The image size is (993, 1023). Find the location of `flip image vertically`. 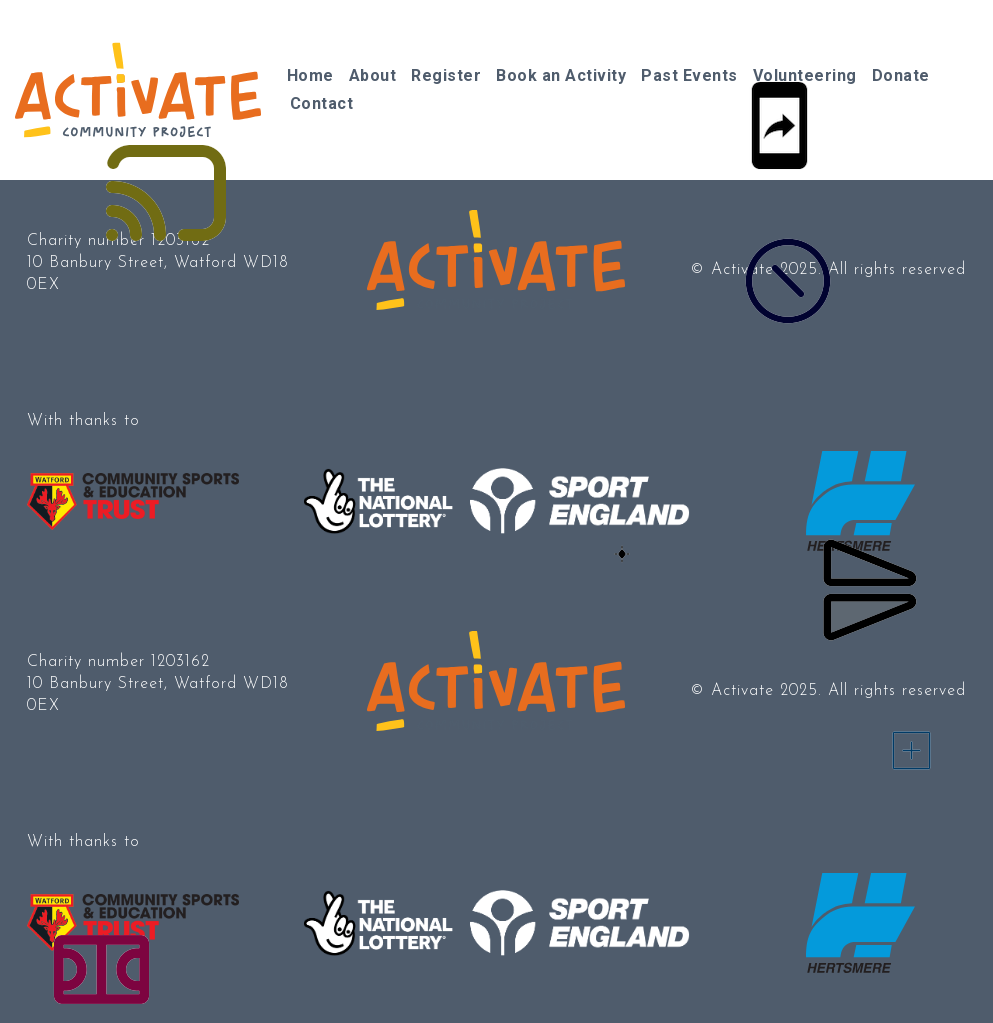

flip image vertically is located at coordinates (866, 590).